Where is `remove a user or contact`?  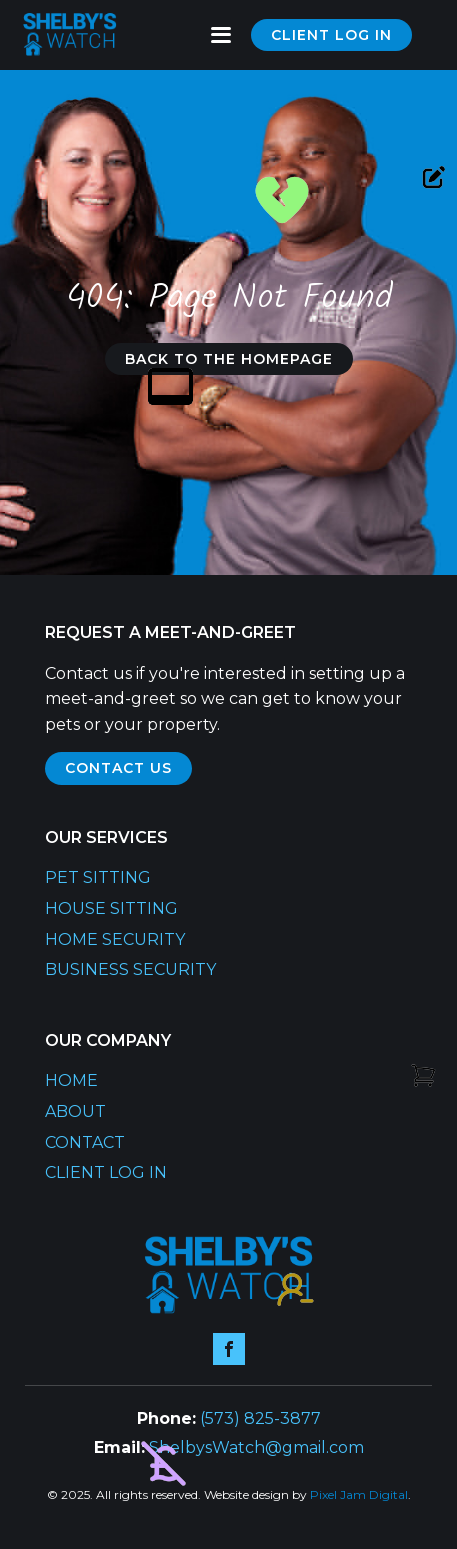 remove a user or contact is located at coordinates (295, 1289).